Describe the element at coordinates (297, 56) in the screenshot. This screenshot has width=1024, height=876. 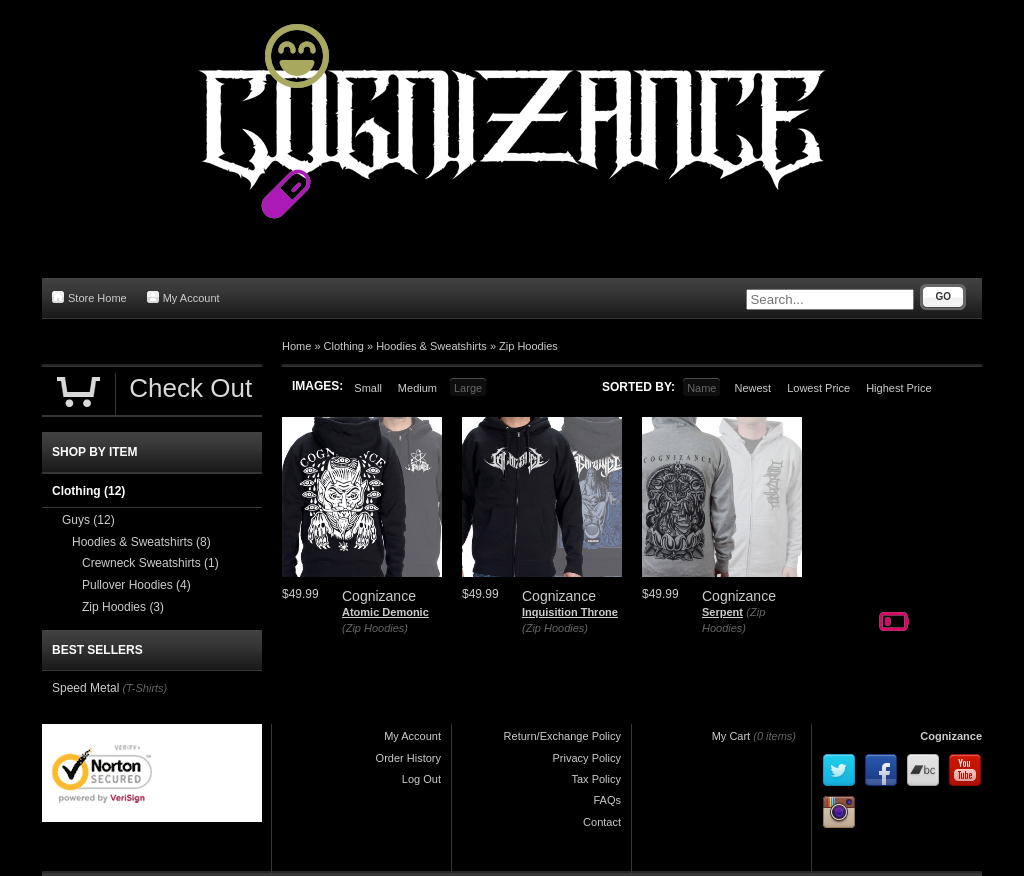
I see `add a laughing emoji reaction` at that location.